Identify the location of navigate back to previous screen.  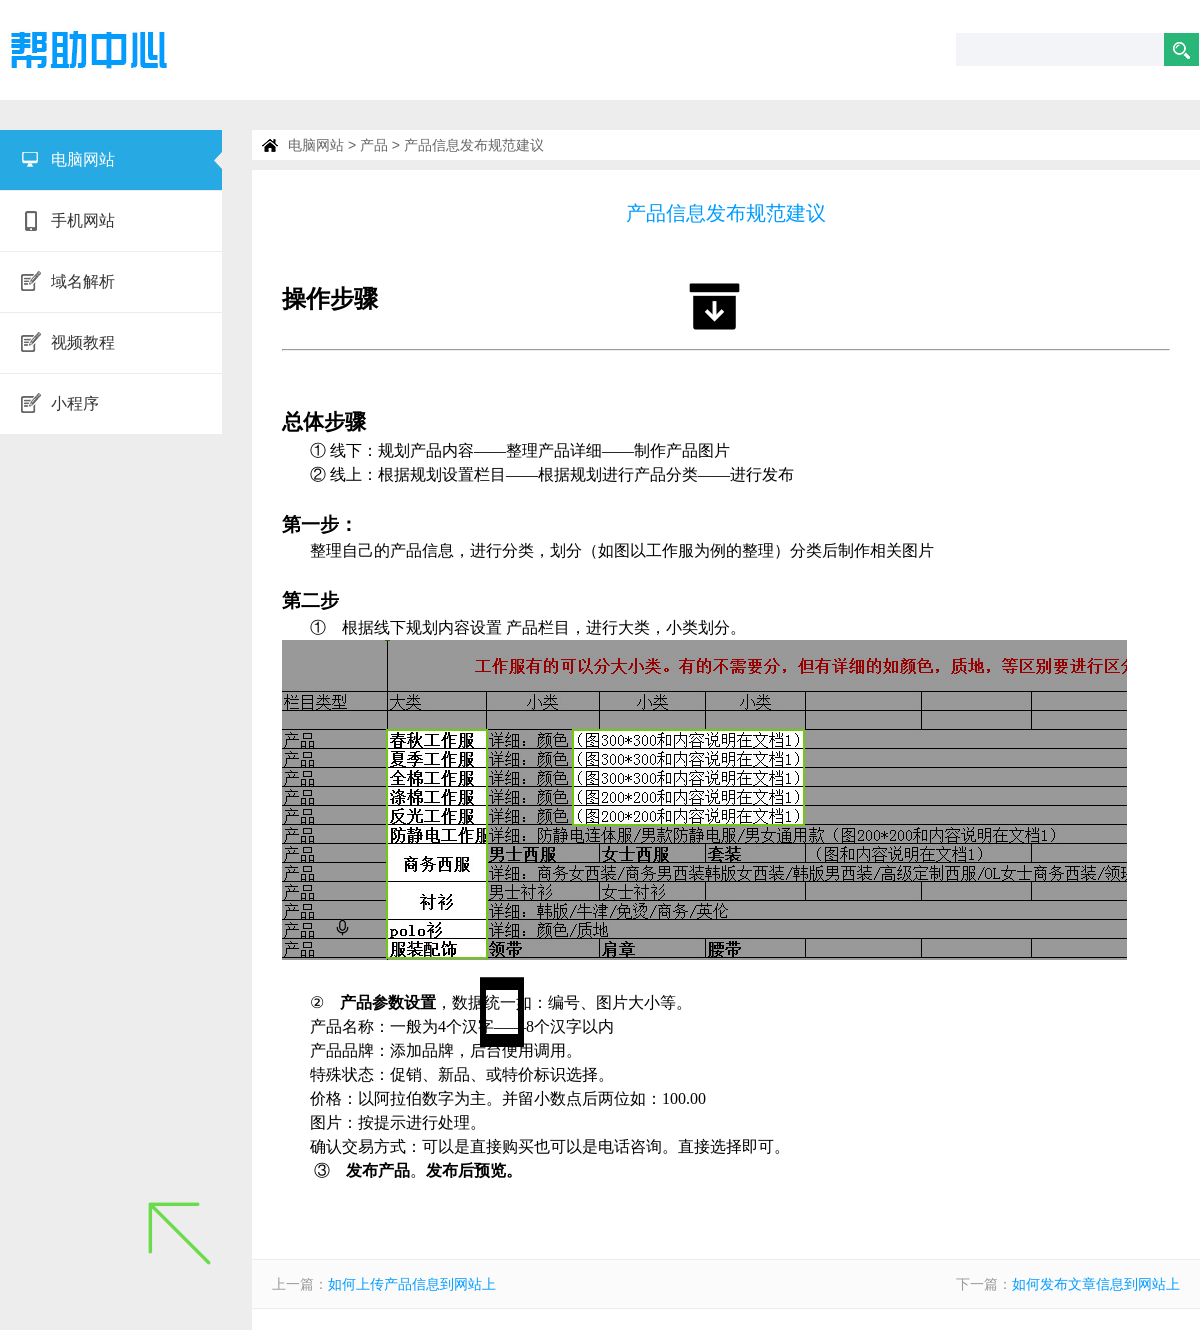
(179, 1233).